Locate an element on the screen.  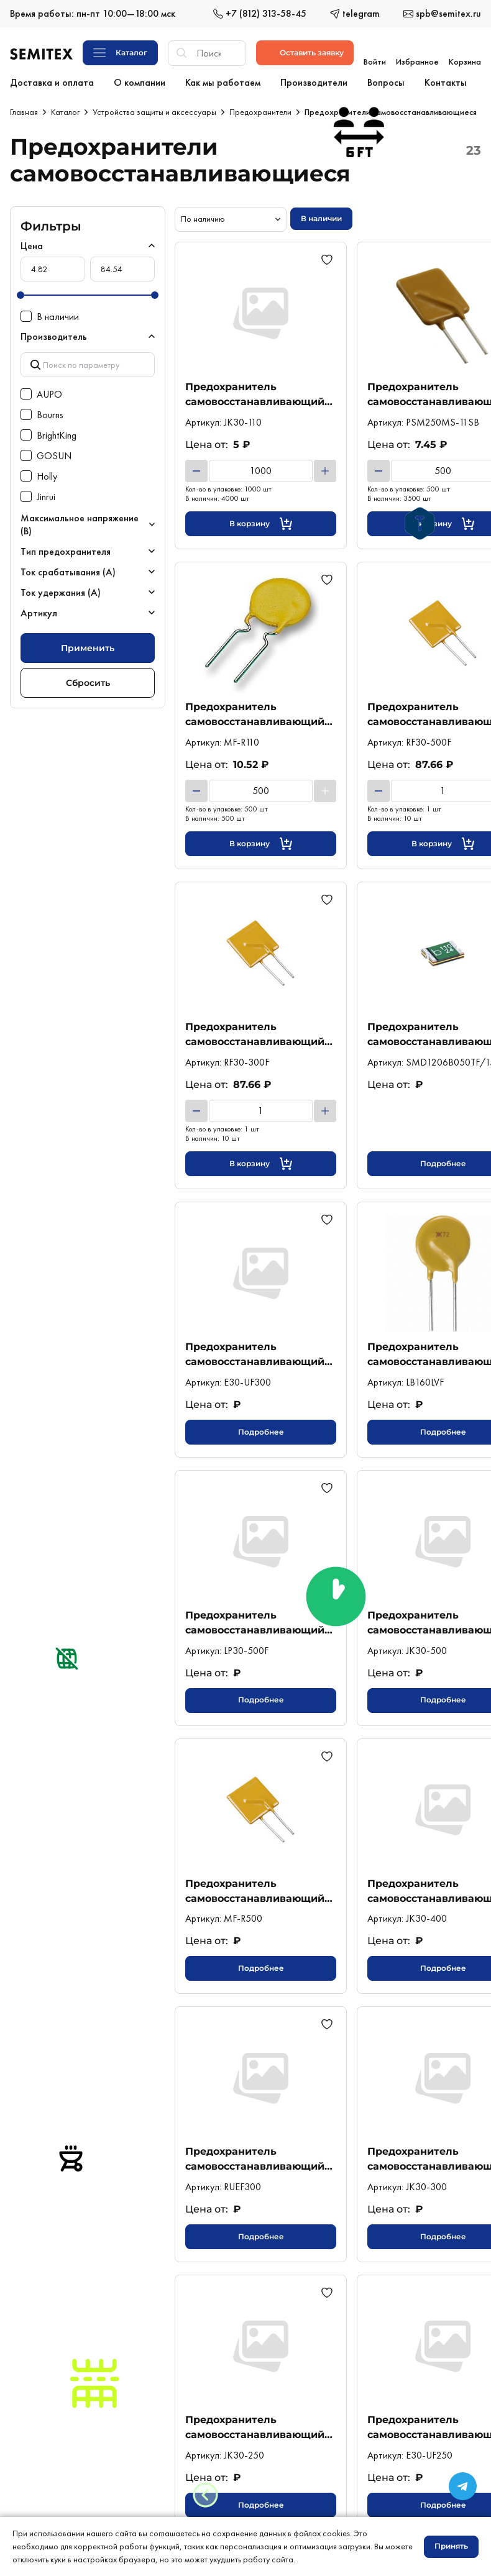
access grill or barbecue settings is located at coordinates (71, 2158).